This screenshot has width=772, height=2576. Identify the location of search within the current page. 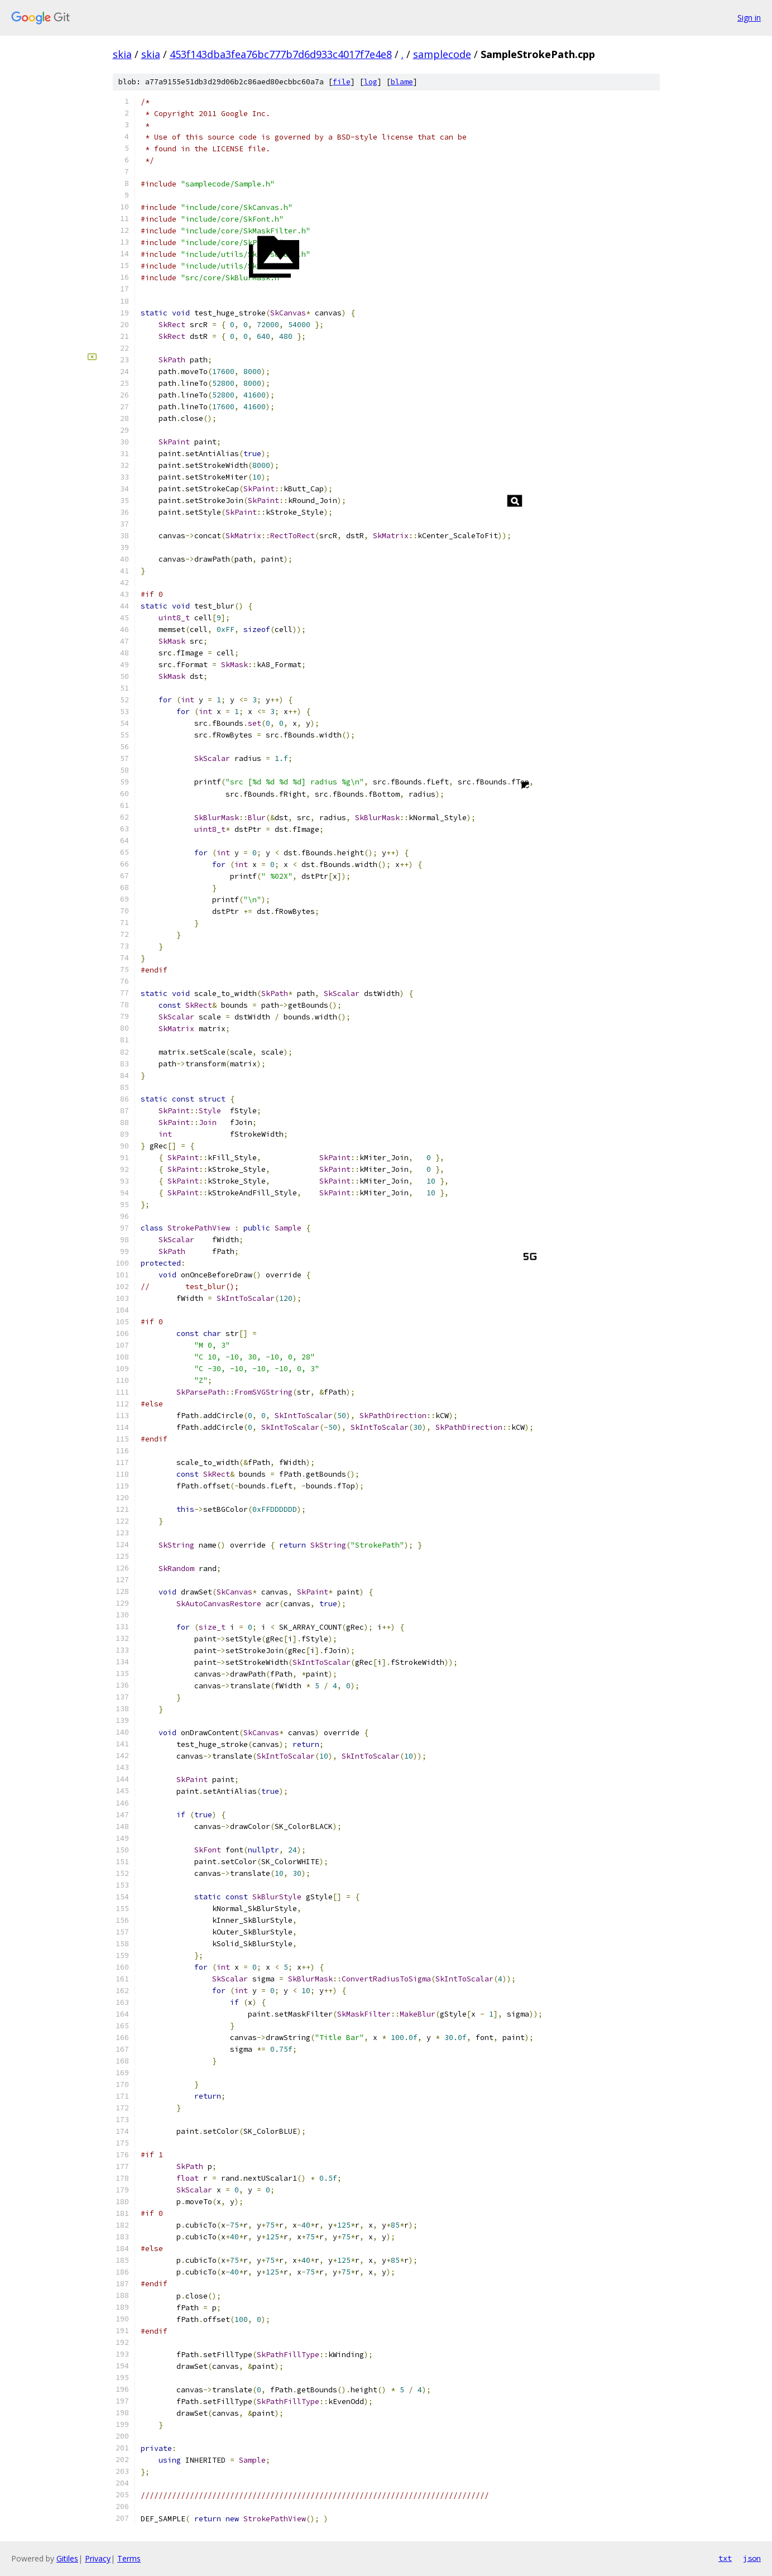
(515, 501).